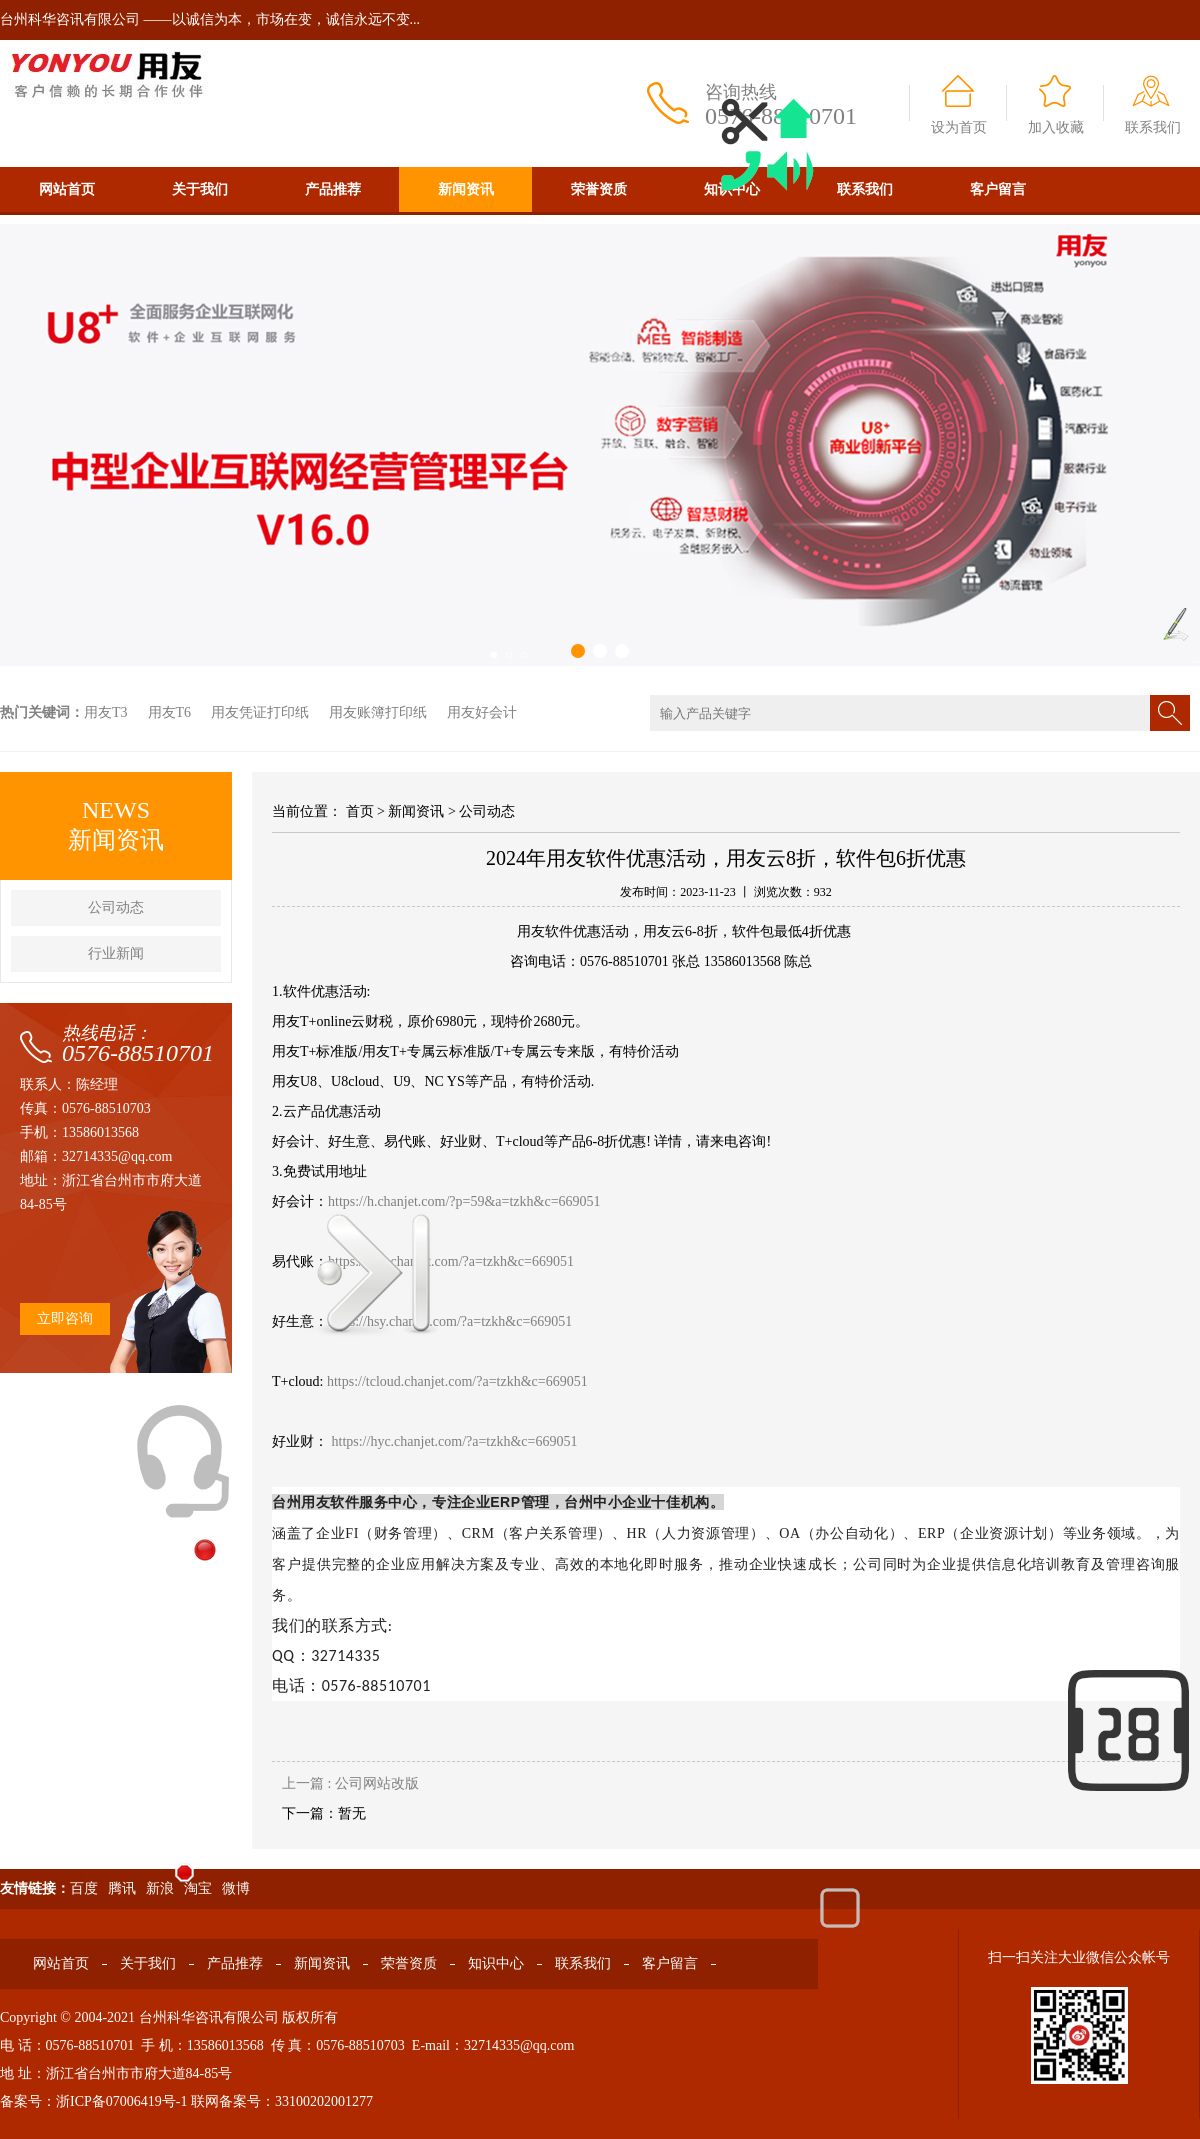  What do you see at coordinates (376, 1273) in the screenshot?
I see `go to the first item in a list or sequence` at bounding box center [376, 1273].